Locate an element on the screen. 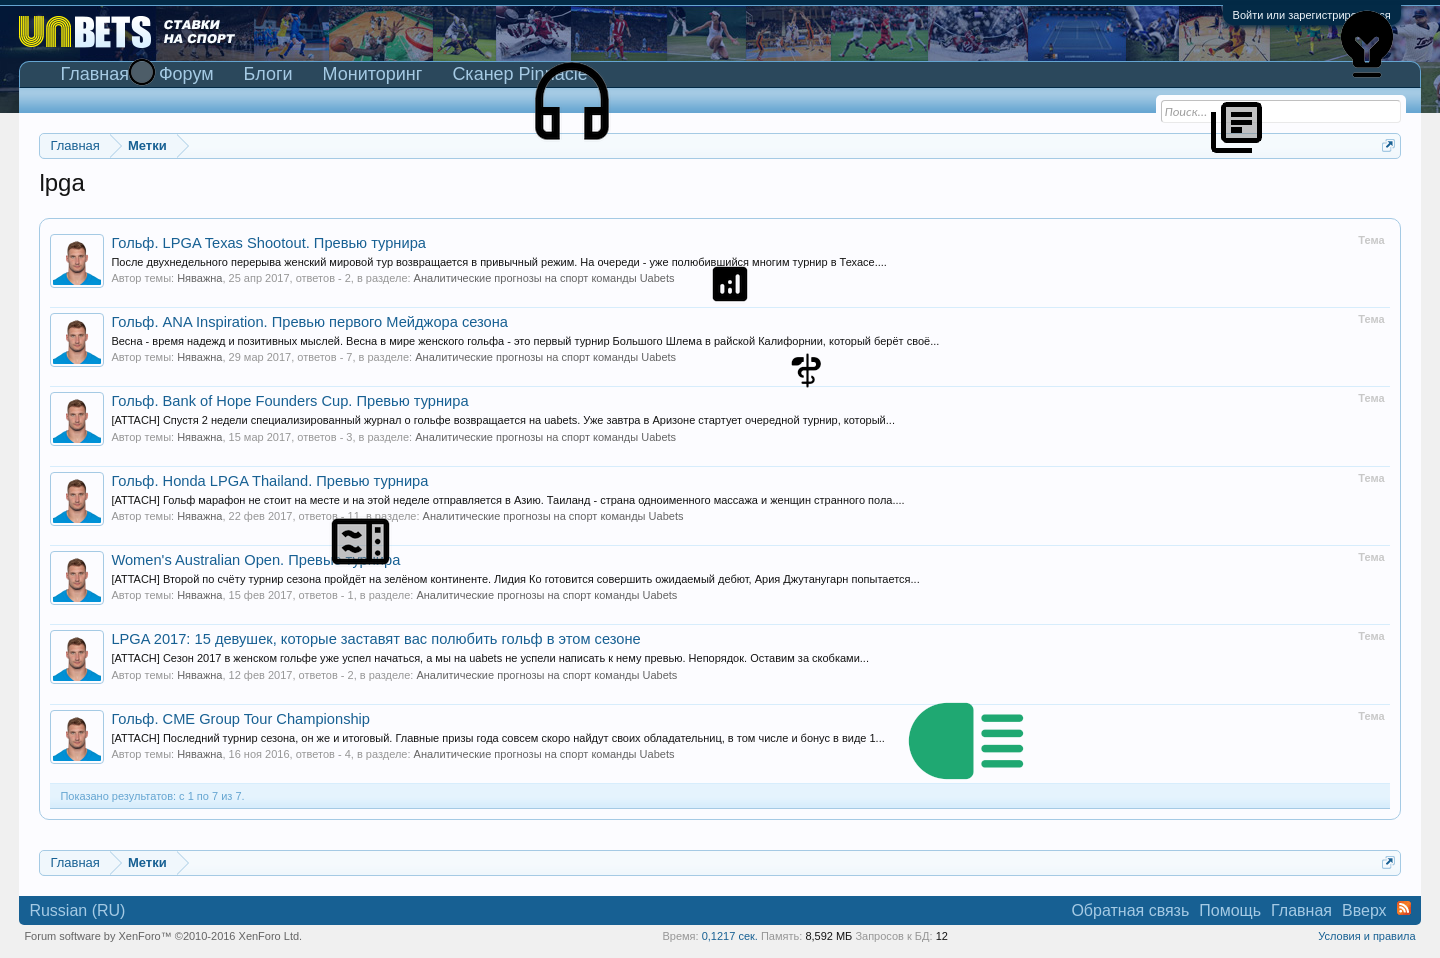  view analytics and statistics is located at coordinates (730, 284).